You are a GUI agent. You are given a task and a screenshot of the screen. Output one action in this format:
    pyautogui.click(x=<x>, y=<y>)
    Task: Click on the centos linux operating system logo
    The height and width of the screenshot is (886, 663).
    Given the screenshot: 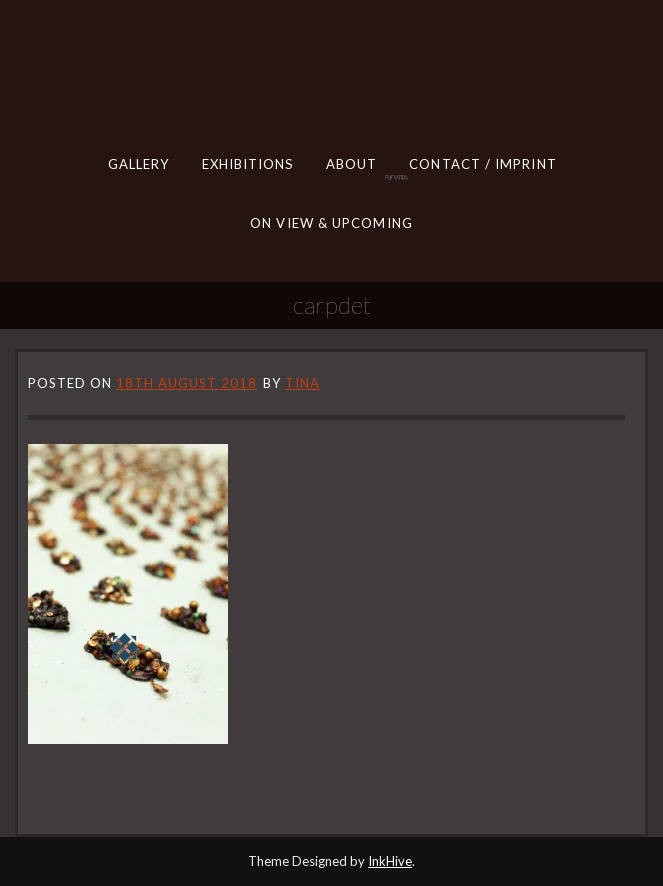 What is the action you would take?
    pyautogui.click(x=124, y=647)
    